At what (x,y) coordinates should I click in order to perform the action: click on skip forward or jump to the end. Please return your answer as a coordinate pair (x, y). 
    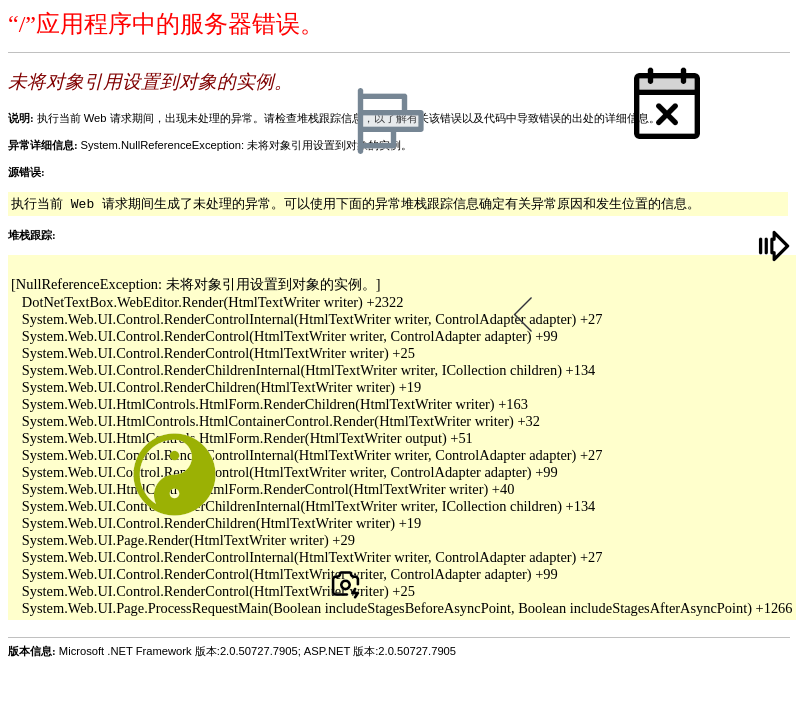
    Looking at the image, I should click on (773, 246).